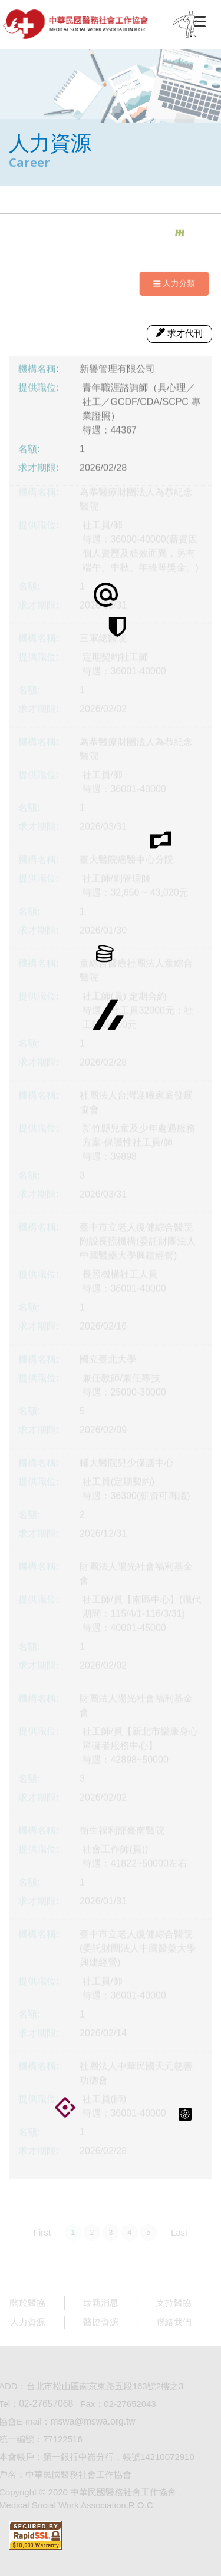  Describe the element at coordinates (185, 2114) in the screenshot. I see `open the Photocrowd app` at that location.